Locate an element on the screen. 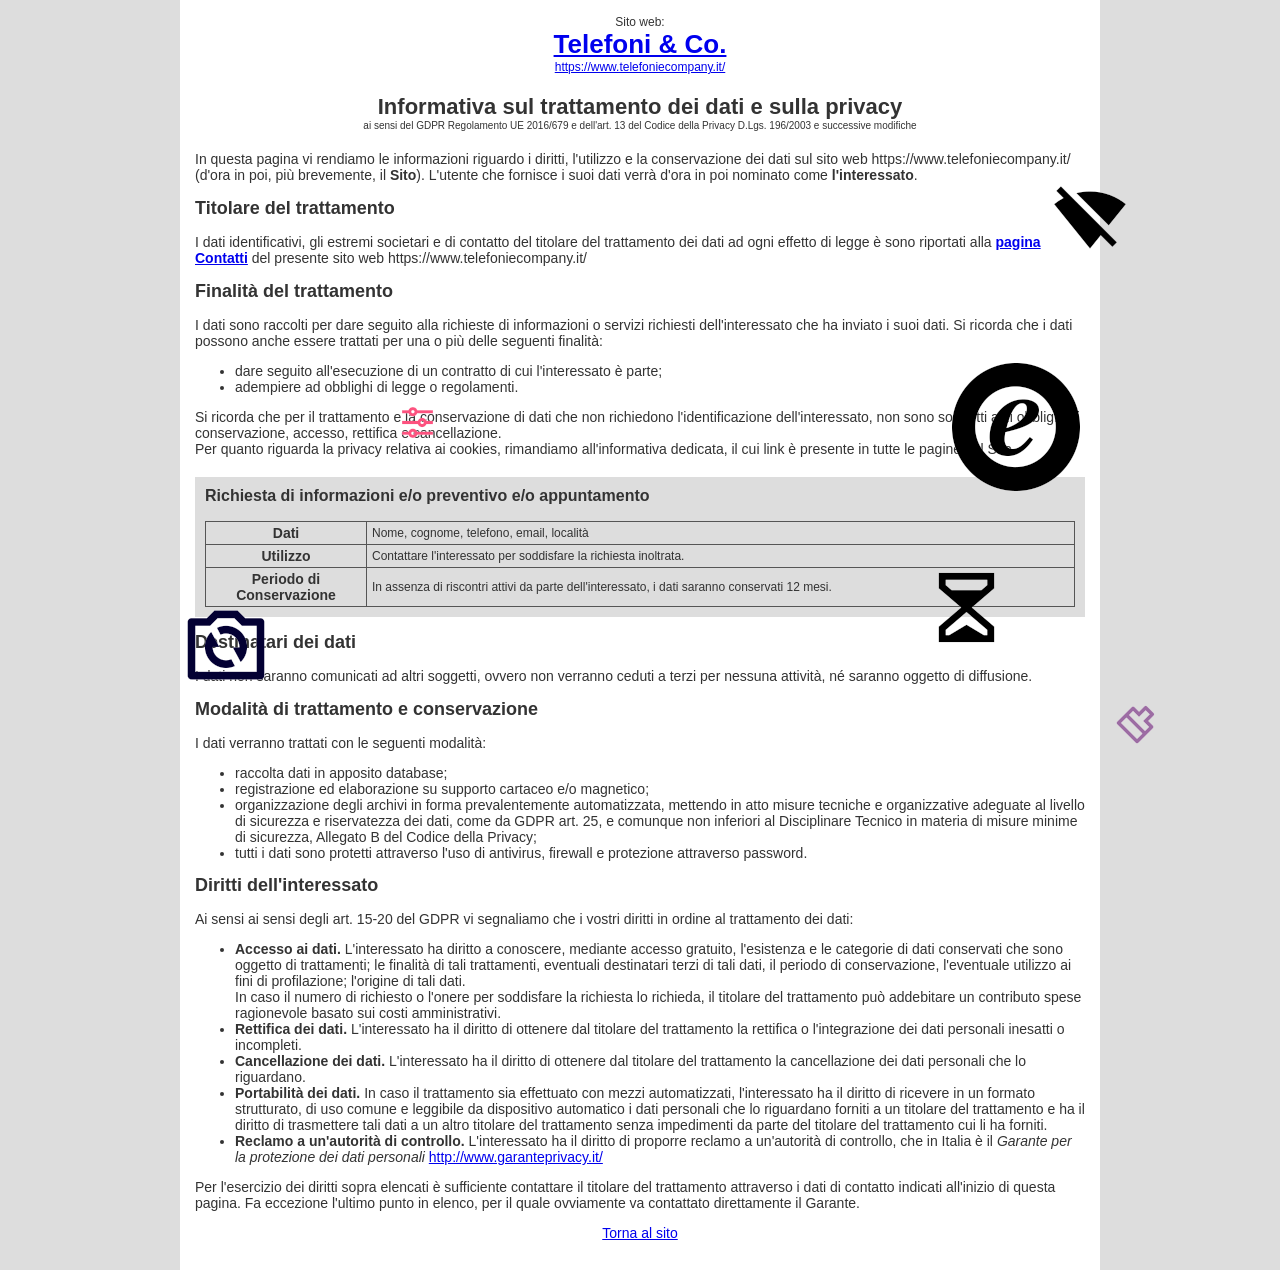  adjust audio or equalizer settings is located at coordinates (417, 422).